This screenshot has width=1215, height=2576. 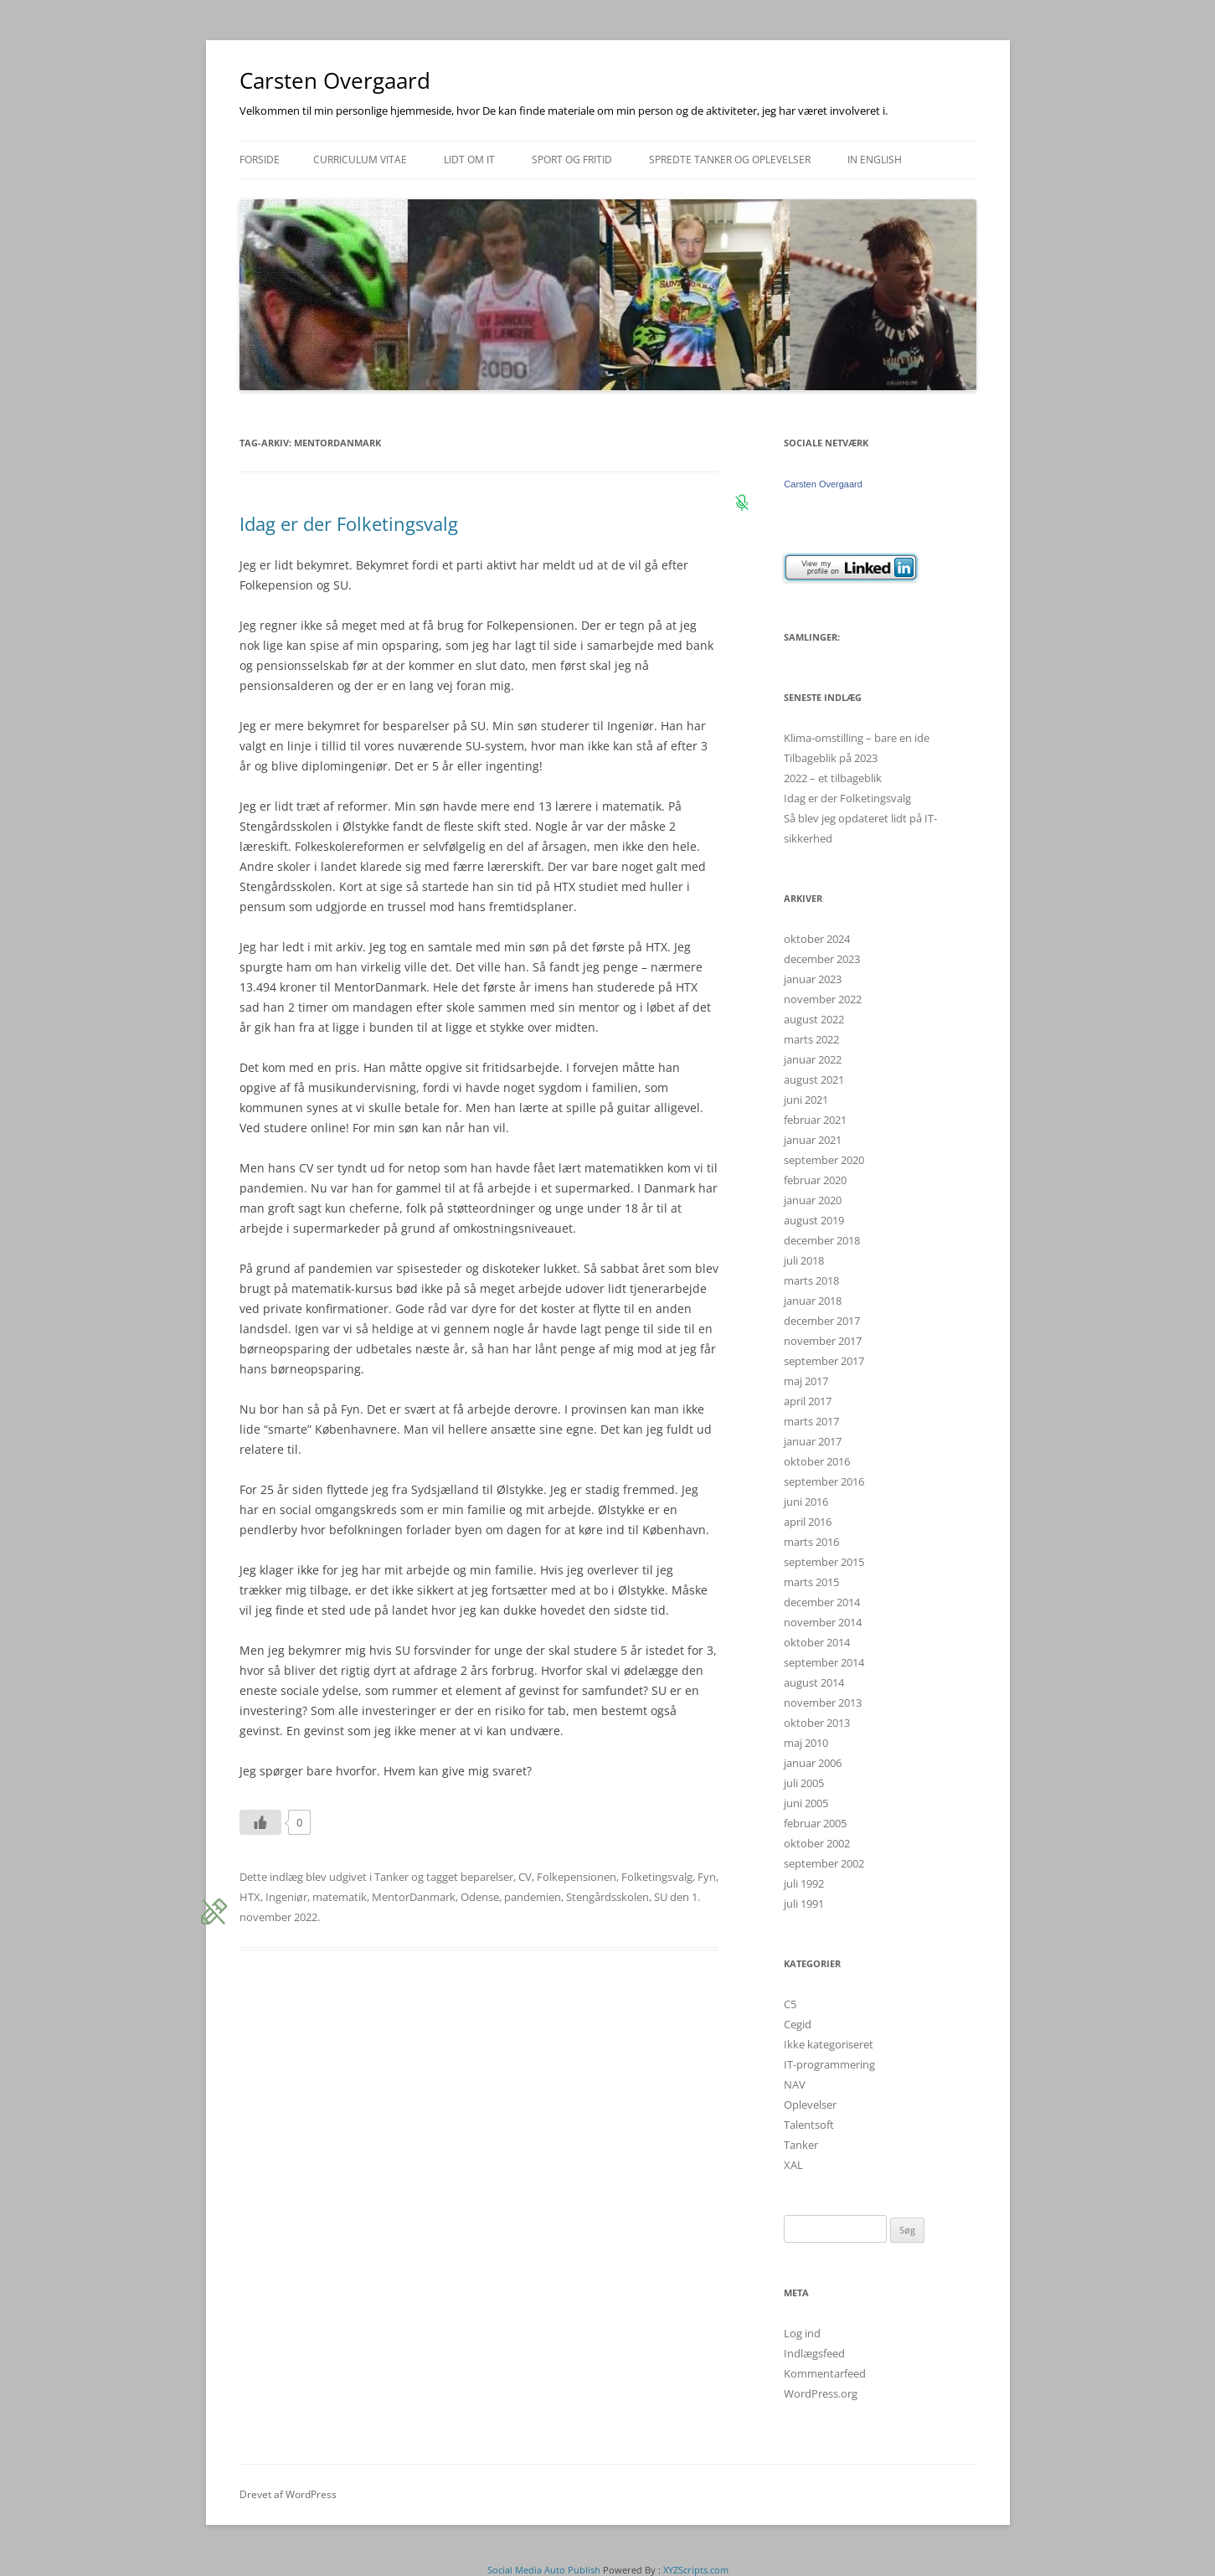 I want to click on editing is disabled or unavailable, so click(x=214, y=1912).